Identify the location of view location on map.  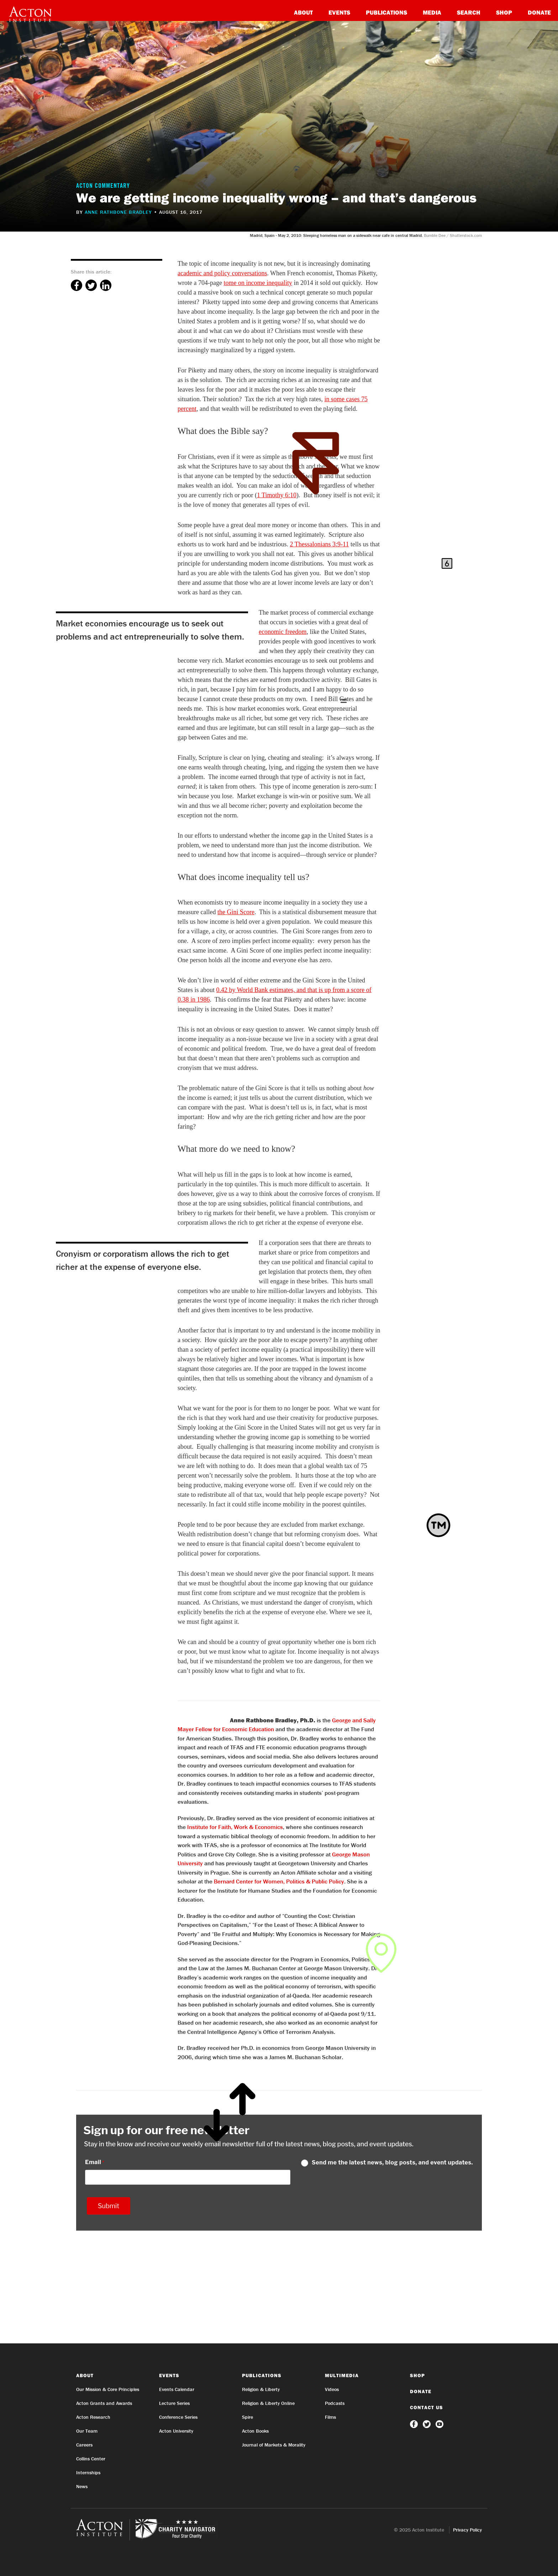
(381, 1953).